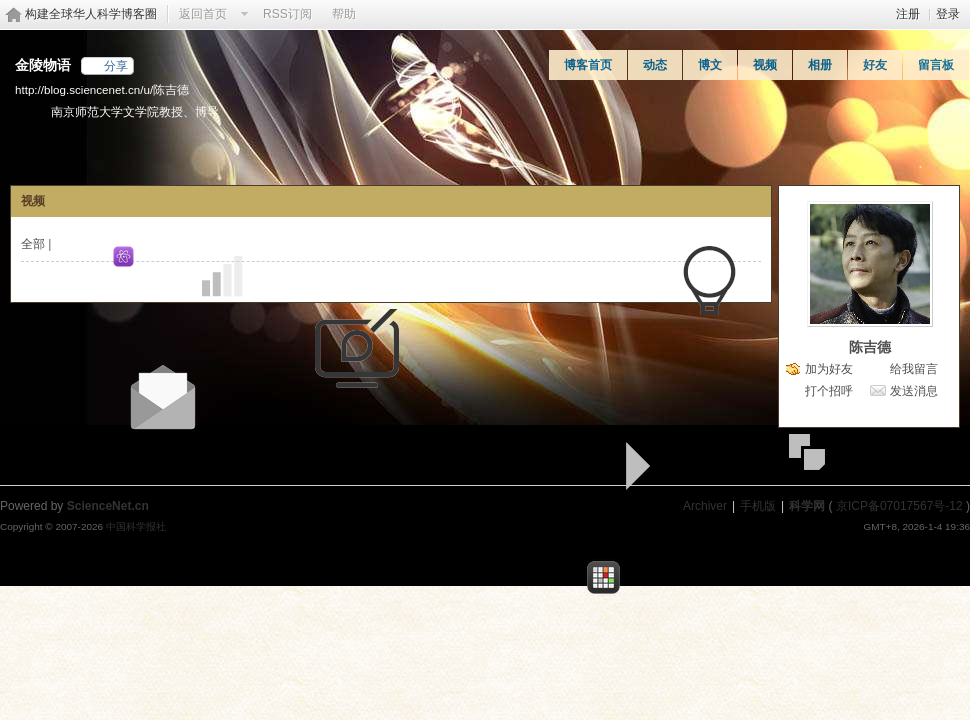 Image resolution: width=970 pixels, height=720 pixels. What do you see at coordinates (123, 256) in the screenshot?
I see `open atom nightly text editor` at bounding box center [123, 256].